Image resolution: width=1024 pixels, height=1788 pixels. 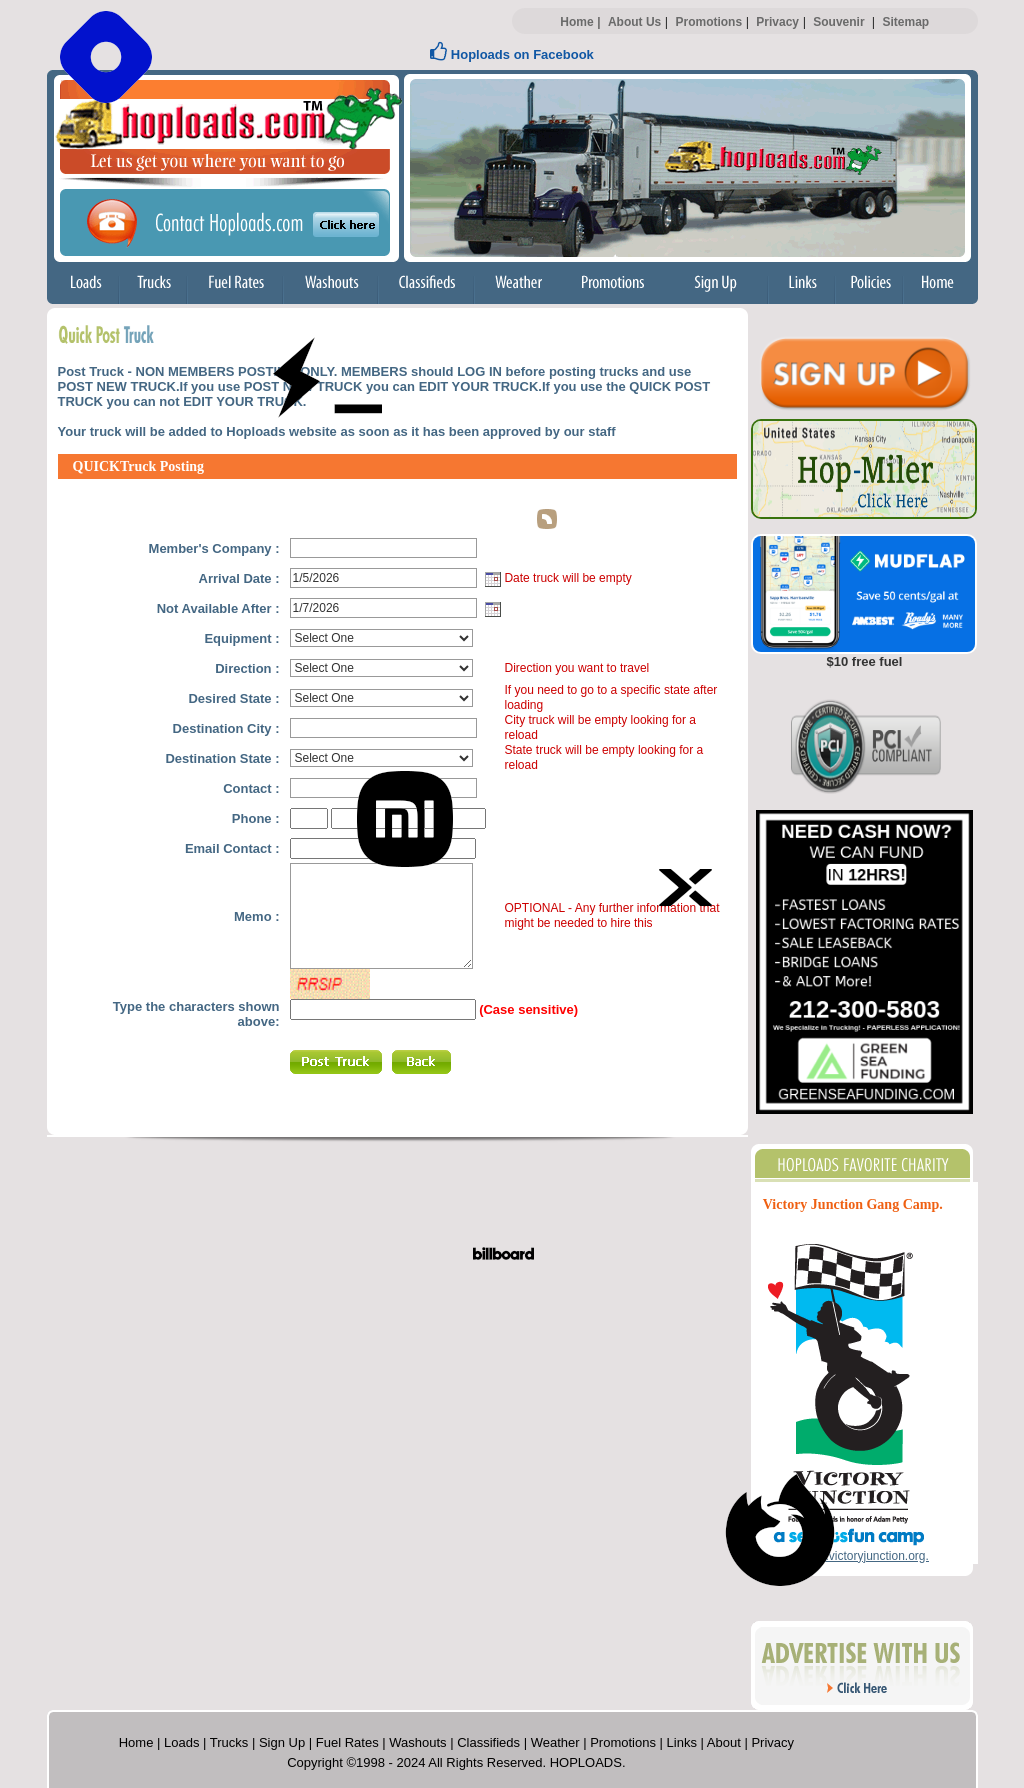 What do you see at coordinates (547, 519) in the screenshot?
I see `open Spectrum community app` at bounding box center [547, 519].